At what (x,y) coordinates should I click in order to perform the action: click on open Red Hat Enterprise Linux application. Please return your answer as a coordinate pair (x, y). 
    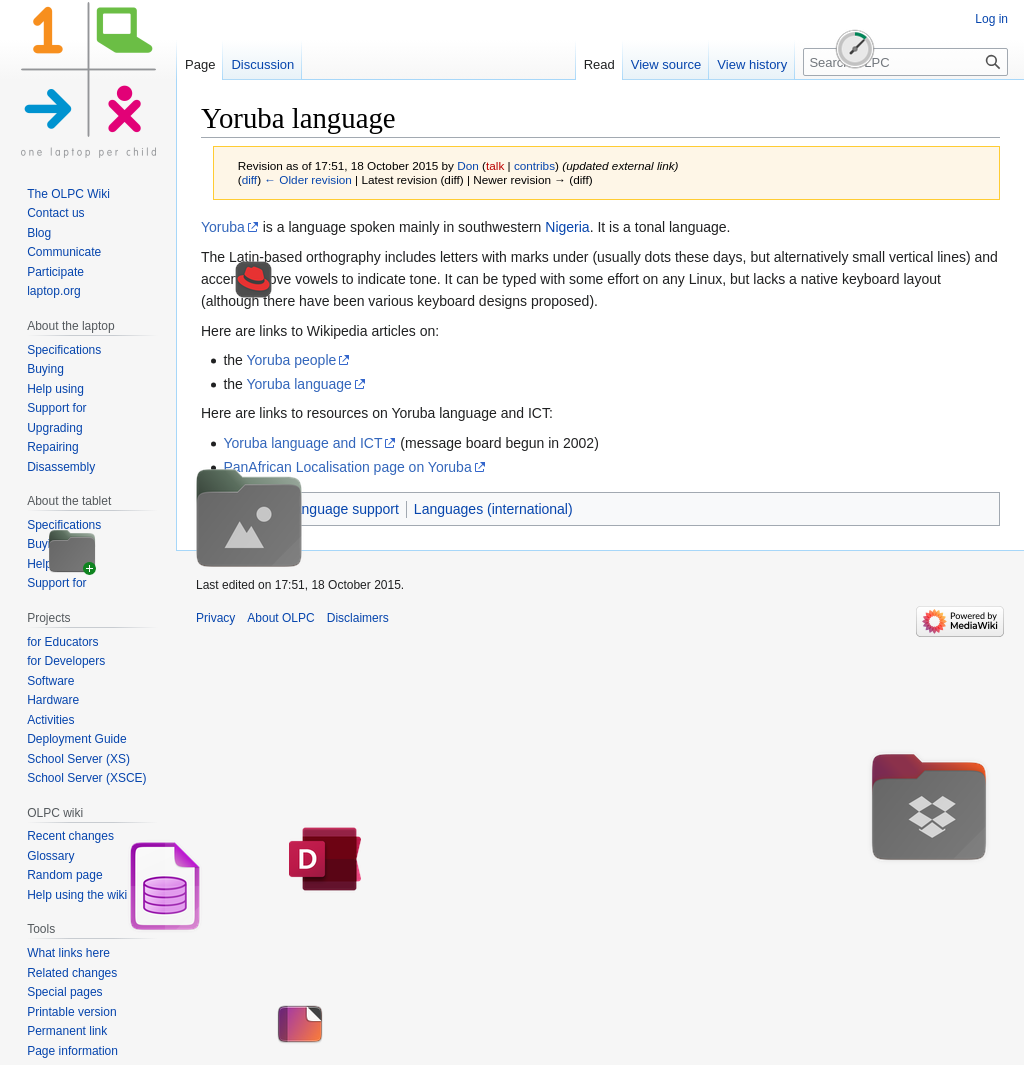
    Looking at the image, I should click on (253, 279).